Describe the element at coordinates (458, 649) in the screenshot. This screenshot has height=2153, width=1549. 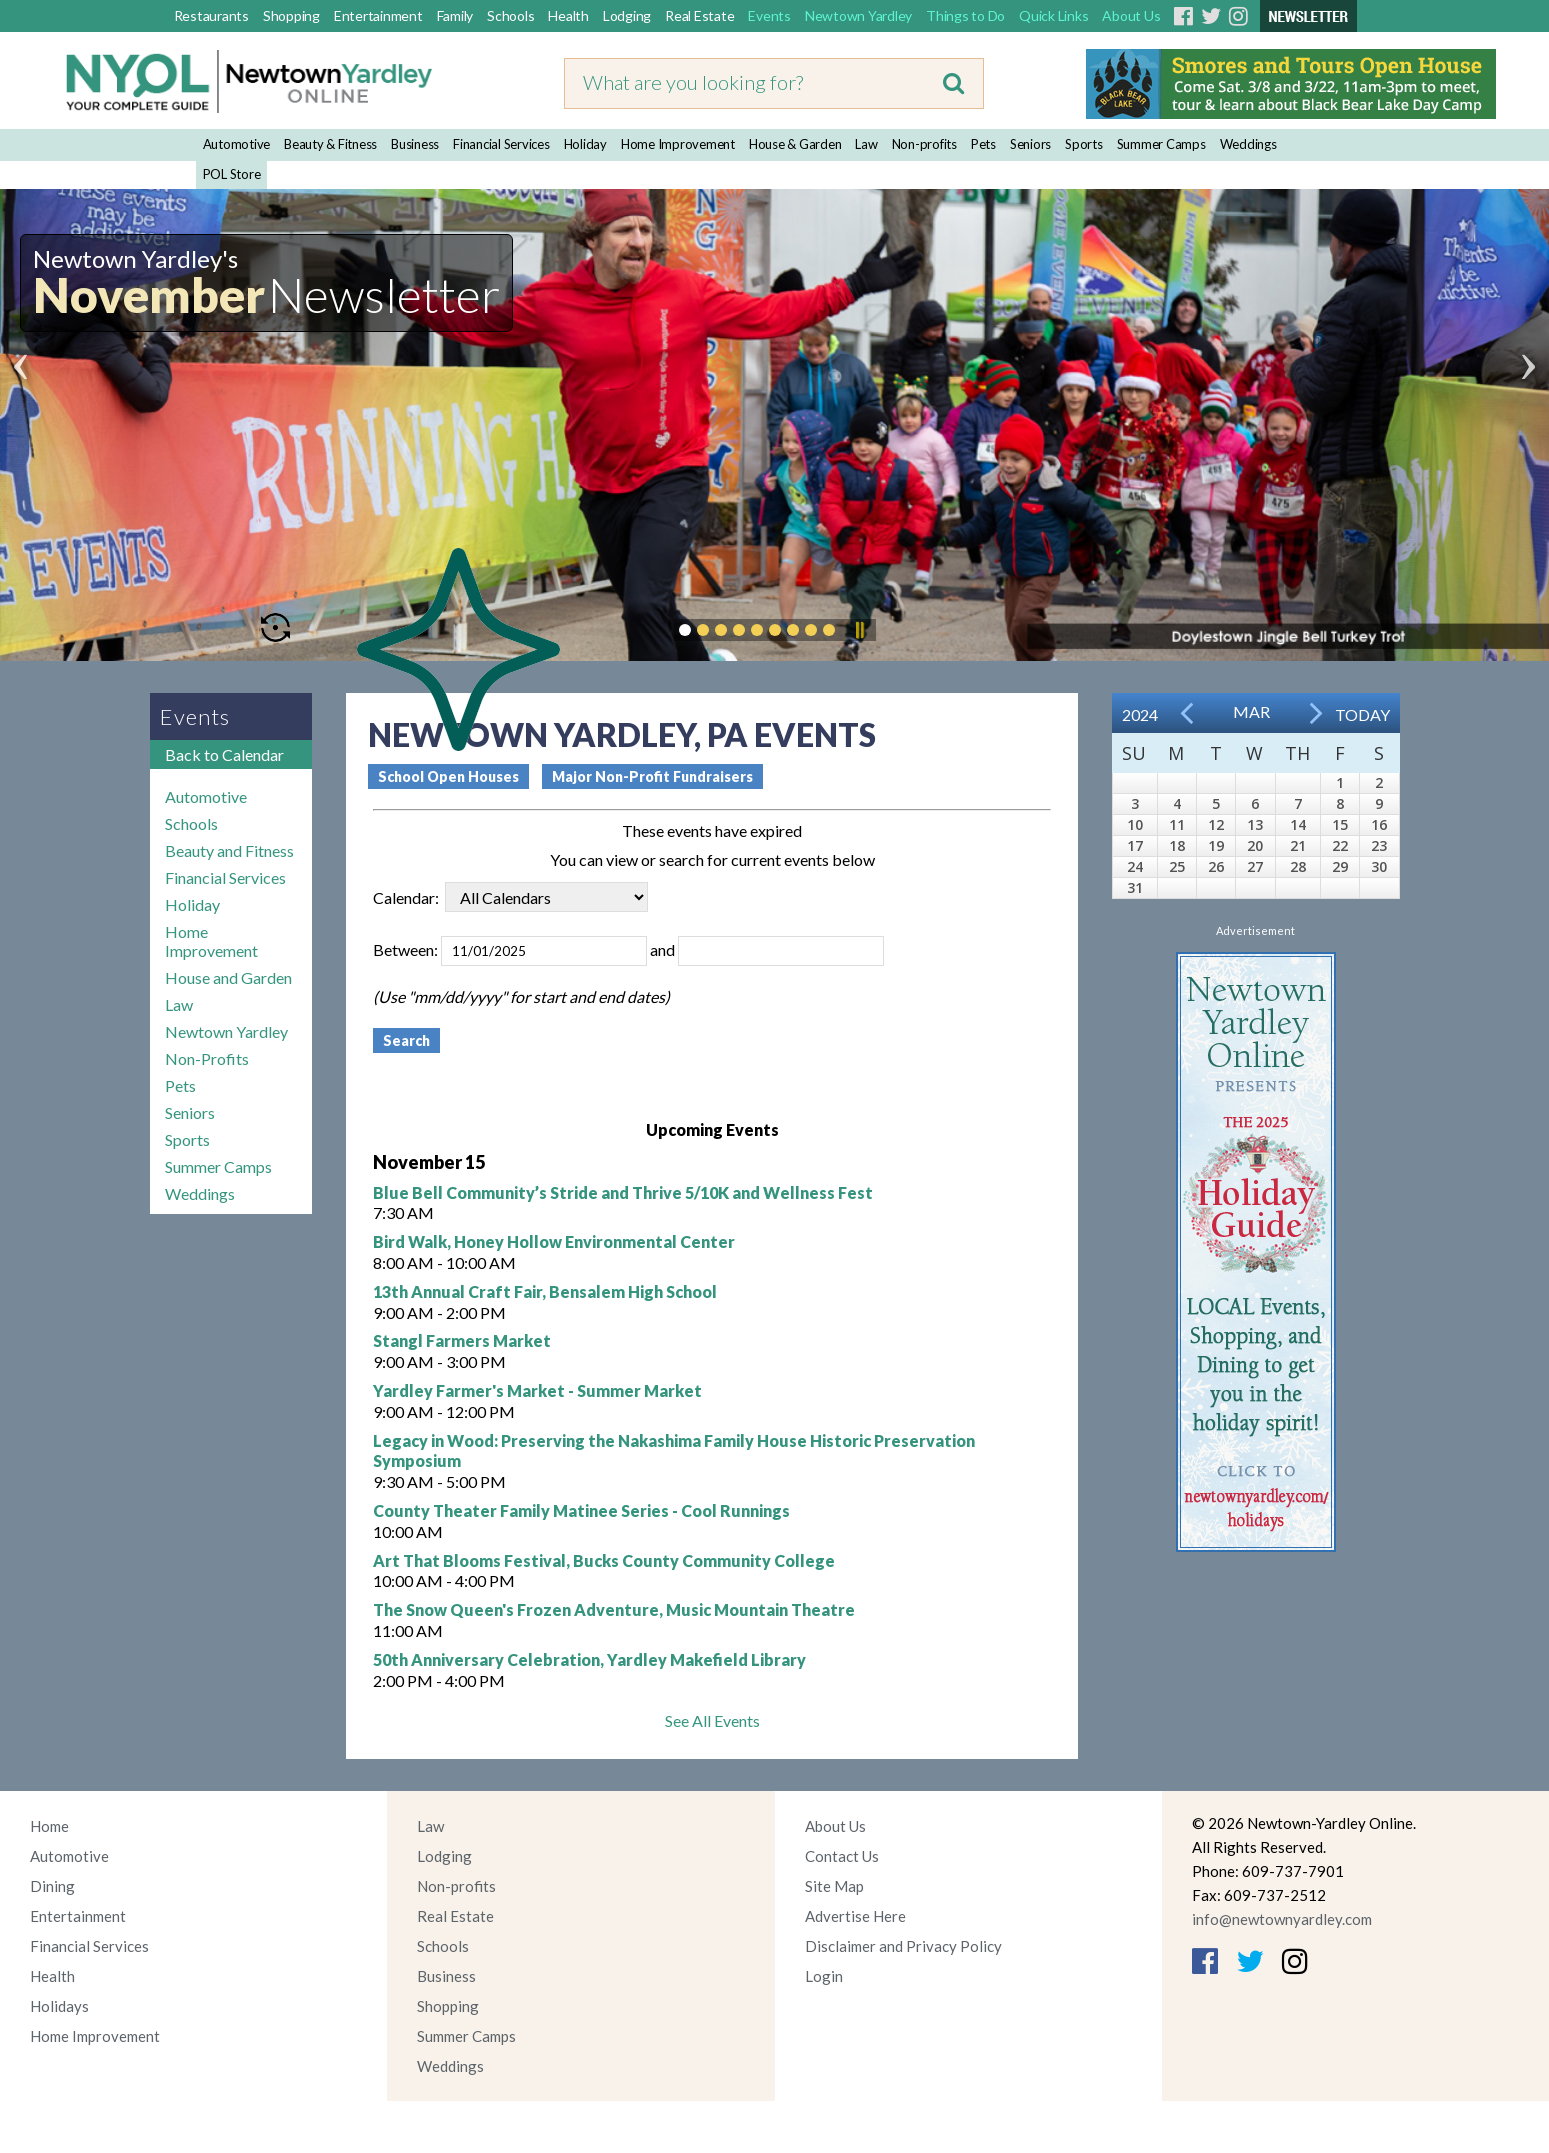
I see `indicates AI-generated or enhanced content` at that location.